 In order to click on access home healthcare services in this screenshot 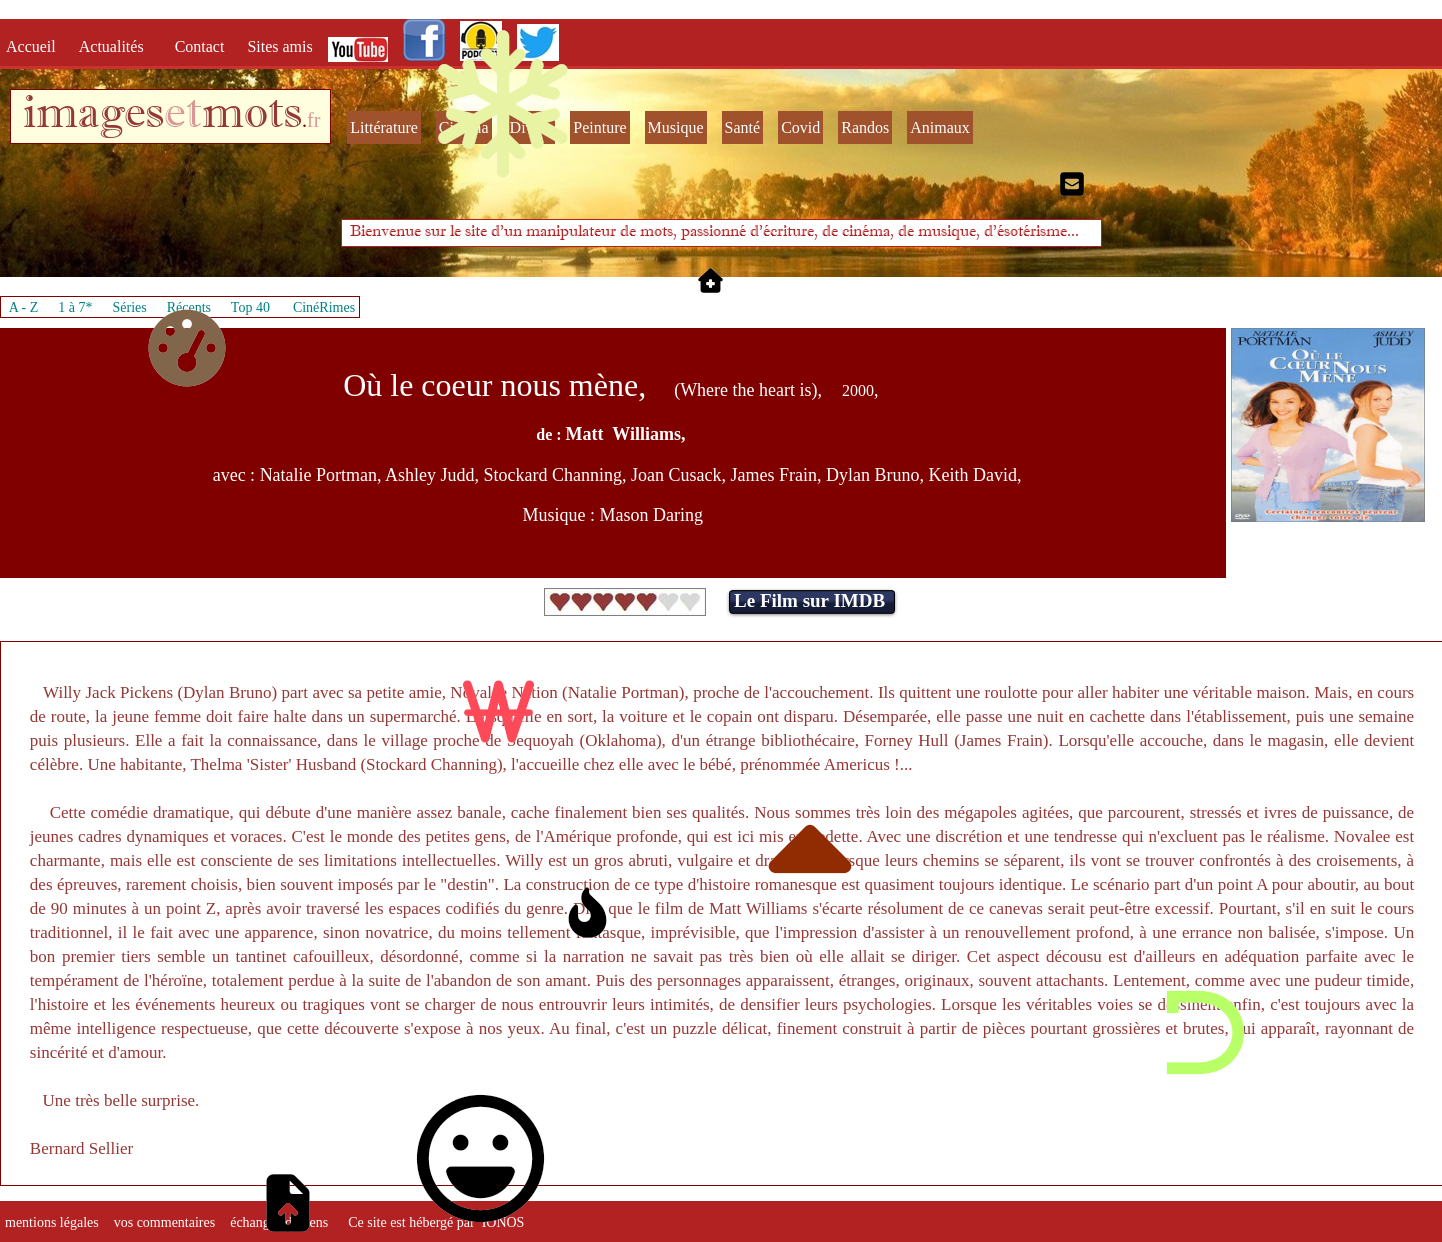, I will do `click(710, 280)`.